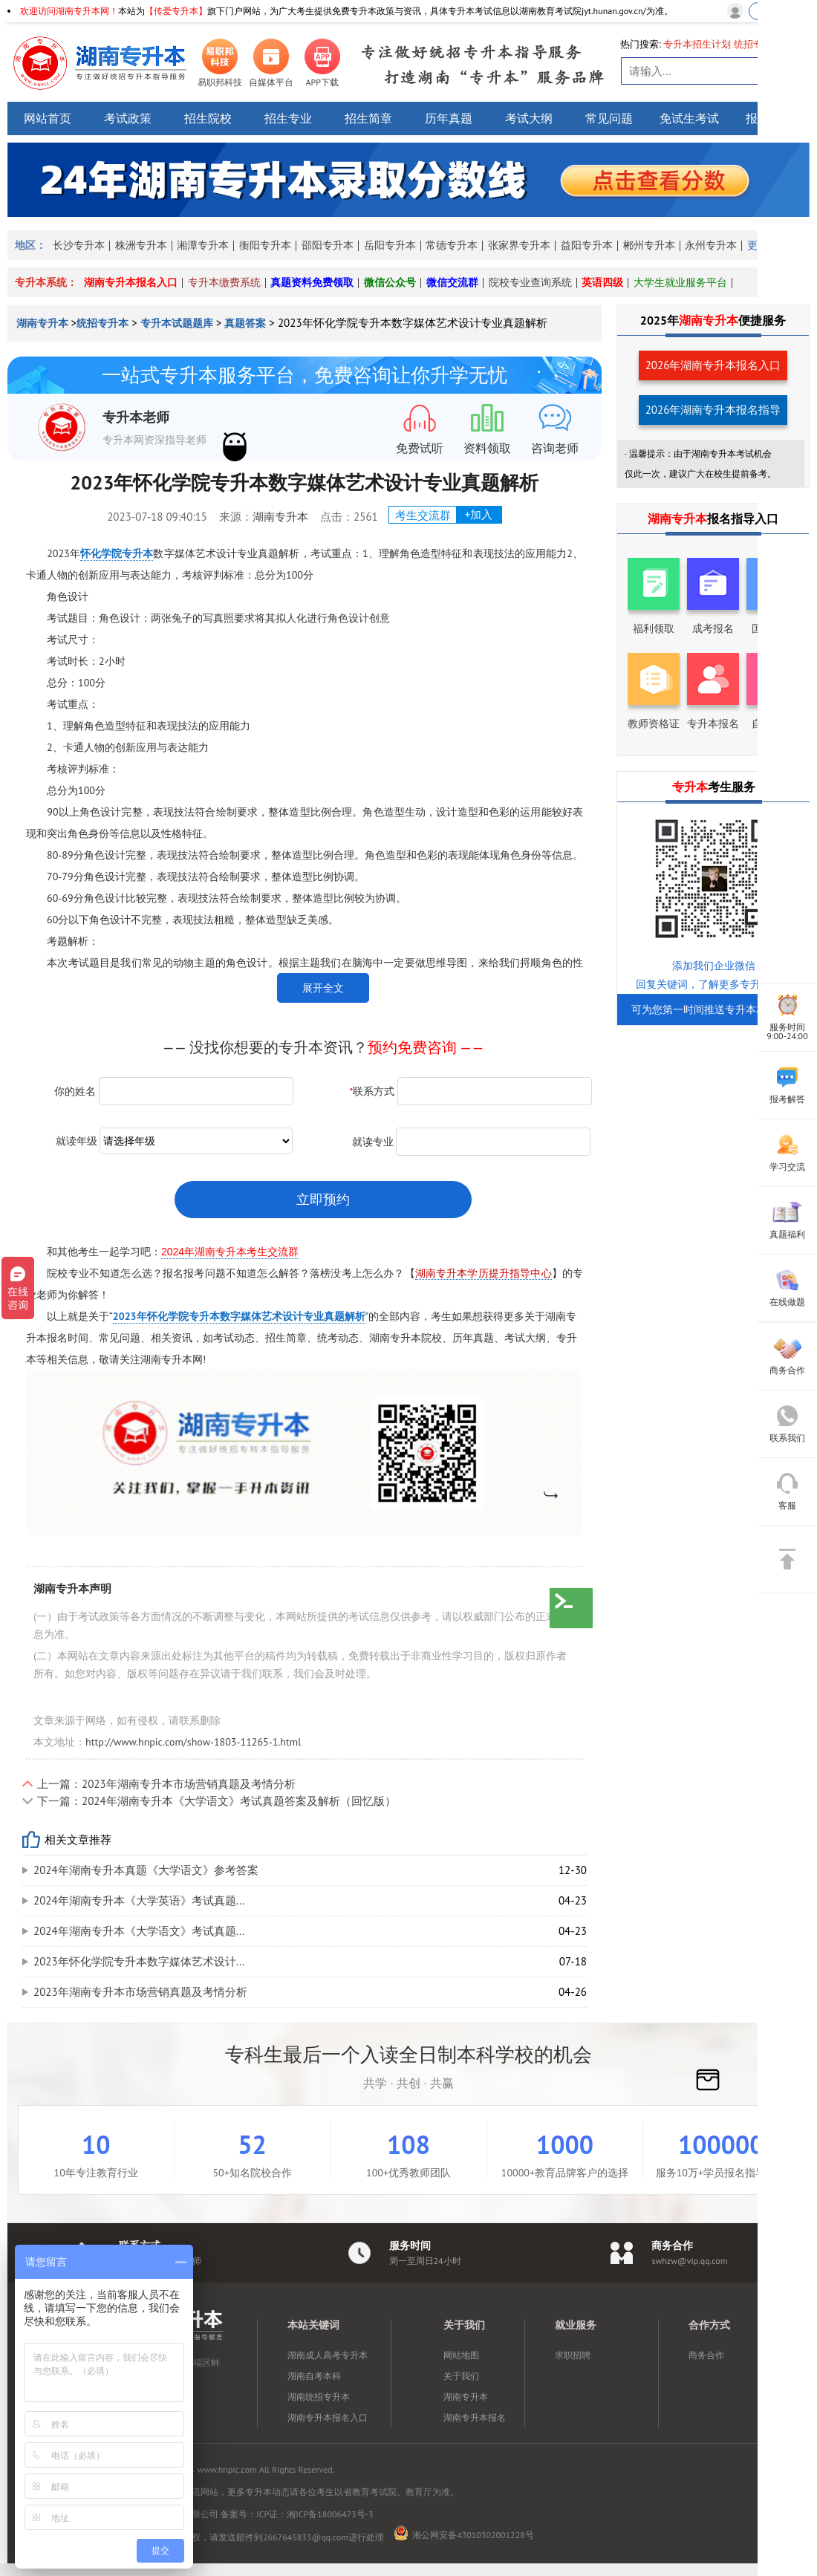 The image size is (817, 2576). What do you see at coordinates (708, 2080) in the screenshot?
I see `access your wallet or payment methods` at bounding box center [708, 2080].